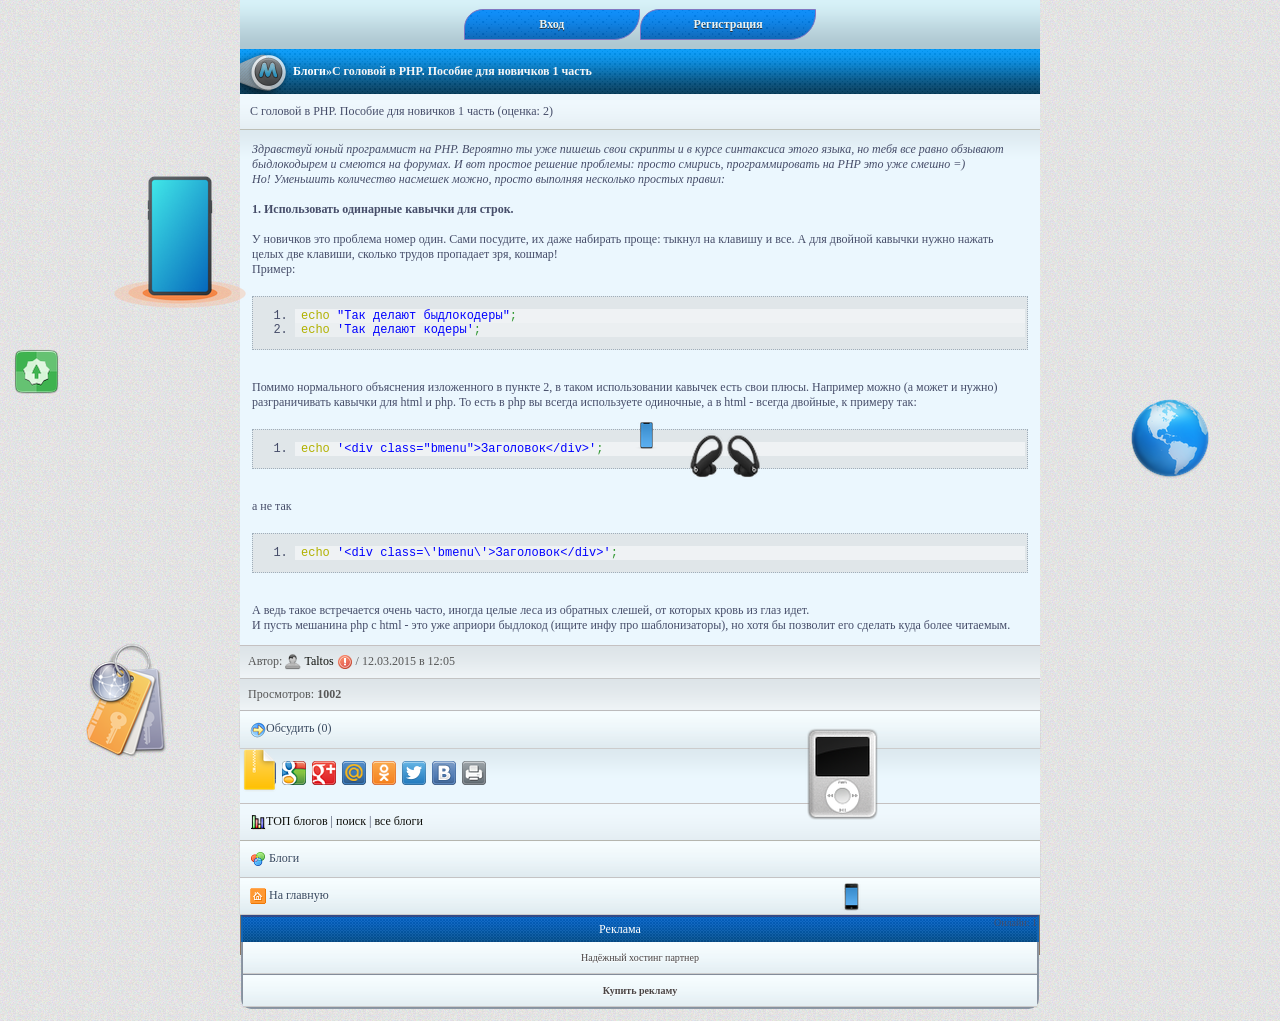 This screenshot has width=1280, height=1021. I want to click on a compressed gzip archive file, so click(259, 770).